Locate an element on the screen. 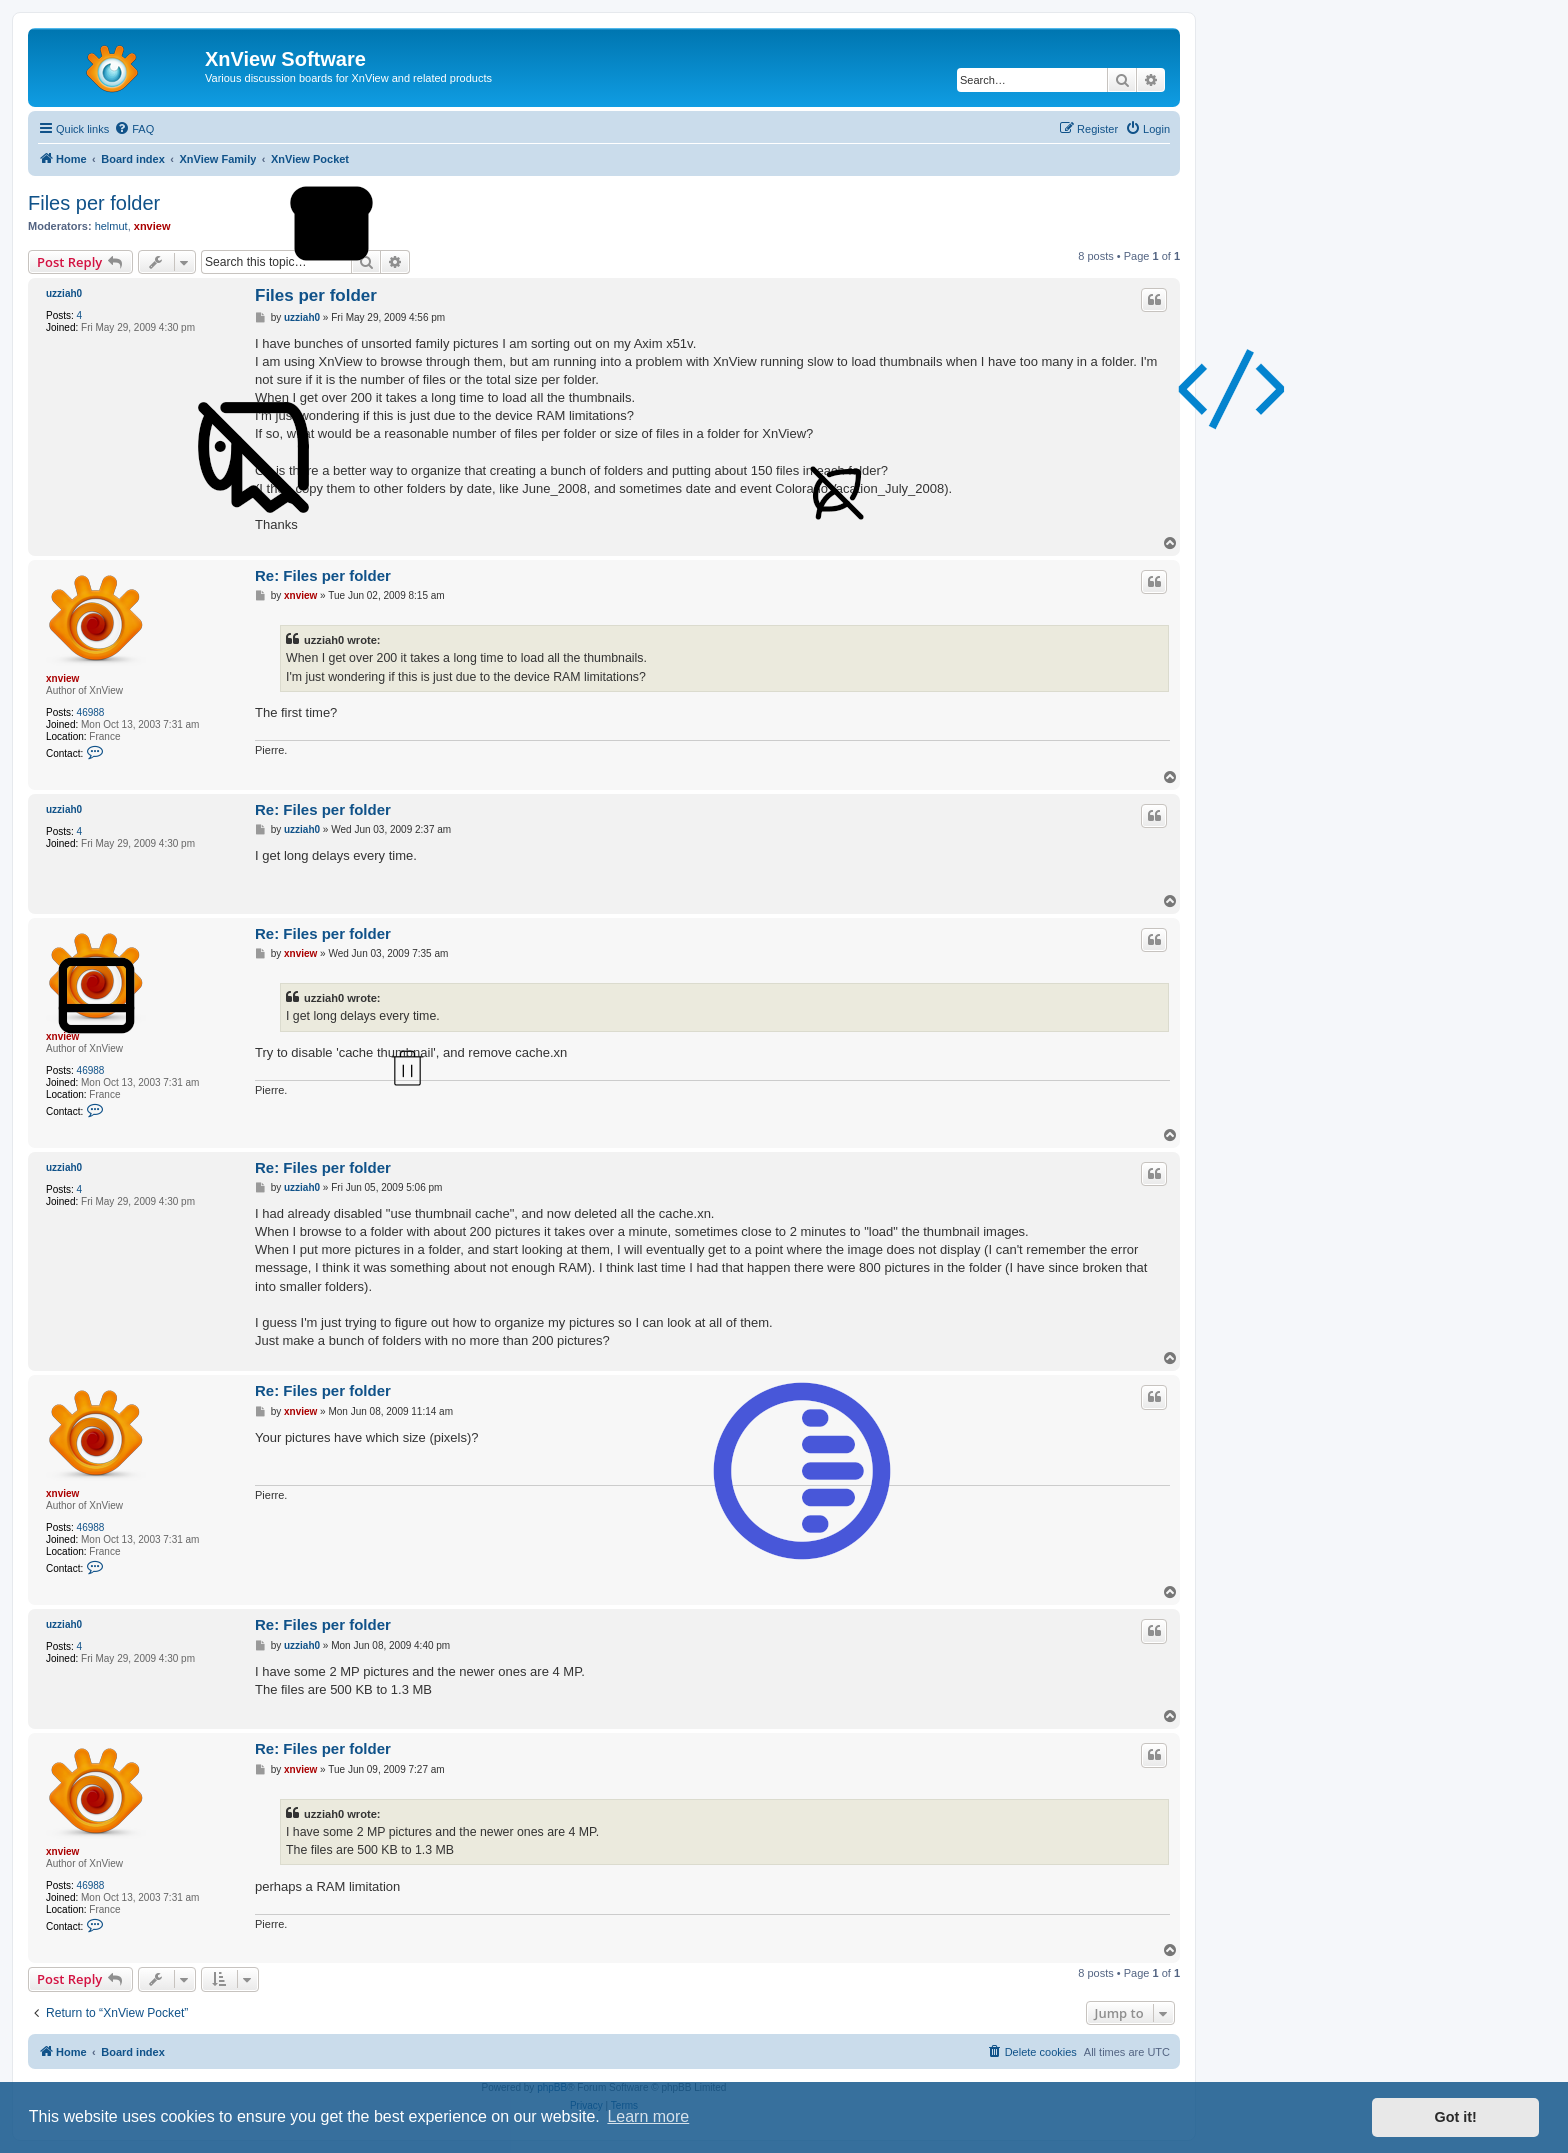  disable eco mode or power saving is located at coordinates (837, 493).